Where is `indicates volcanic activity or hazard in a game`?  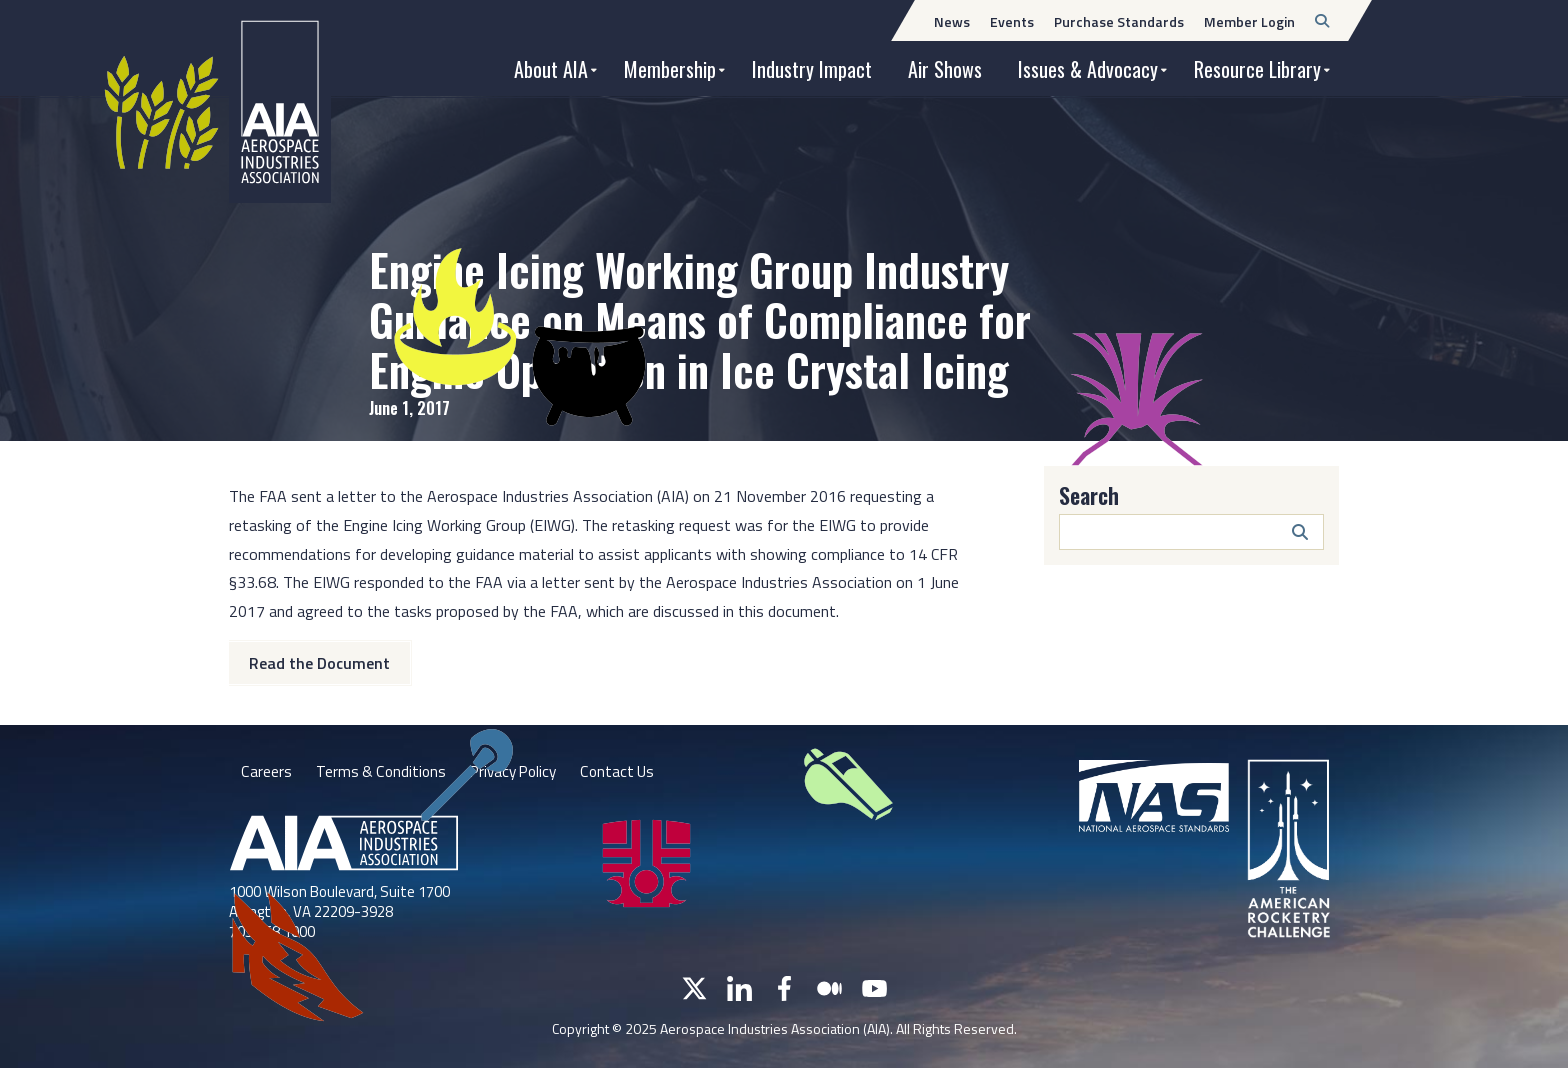 indicates volcanic activity or hazard in a game is located at coordinates (1136, 399).